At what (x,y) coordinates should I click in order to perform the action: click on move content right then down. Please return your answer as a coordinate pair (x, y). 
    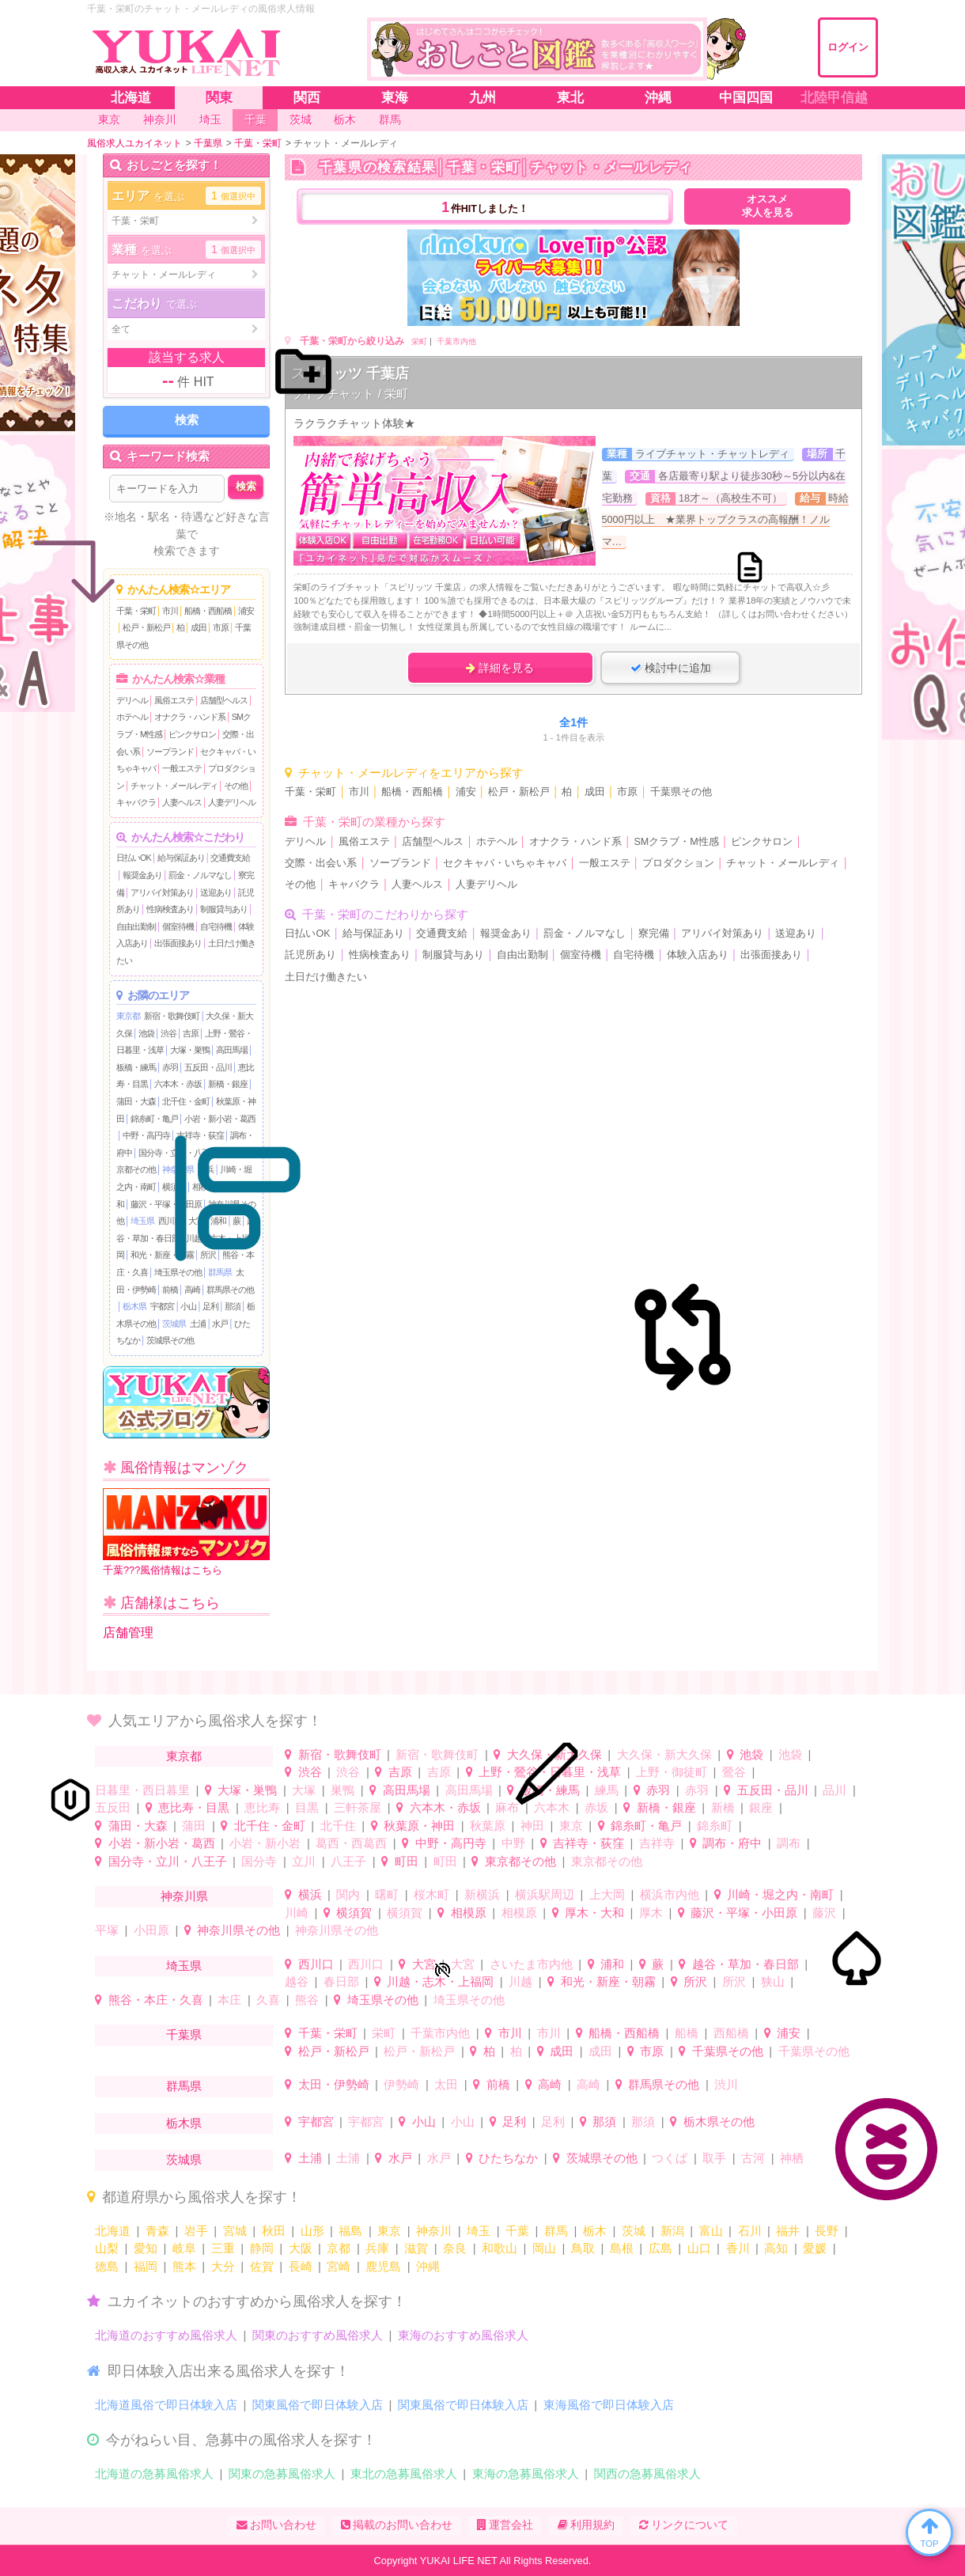
    Looking at the image, I should click on (74, 568).